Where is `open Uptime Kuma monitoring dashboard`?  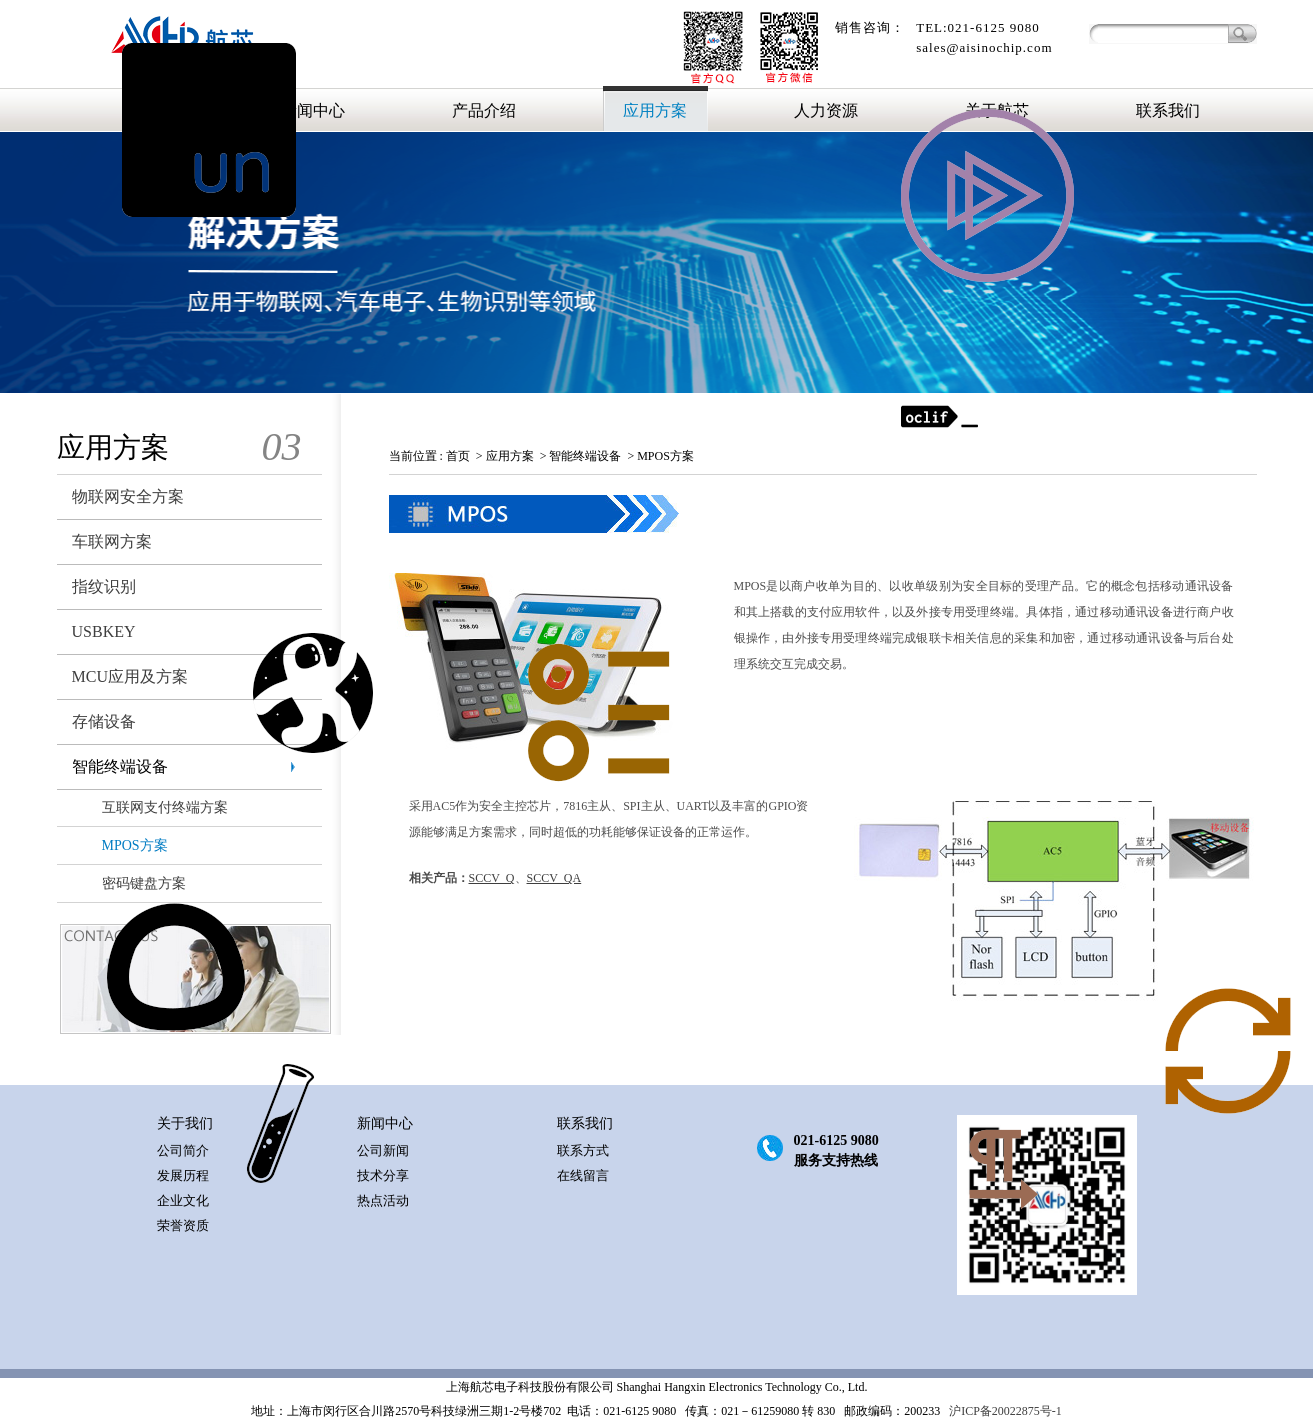 open Uptime Kuma monitoring dashboard is located at coordinates (176, 967).